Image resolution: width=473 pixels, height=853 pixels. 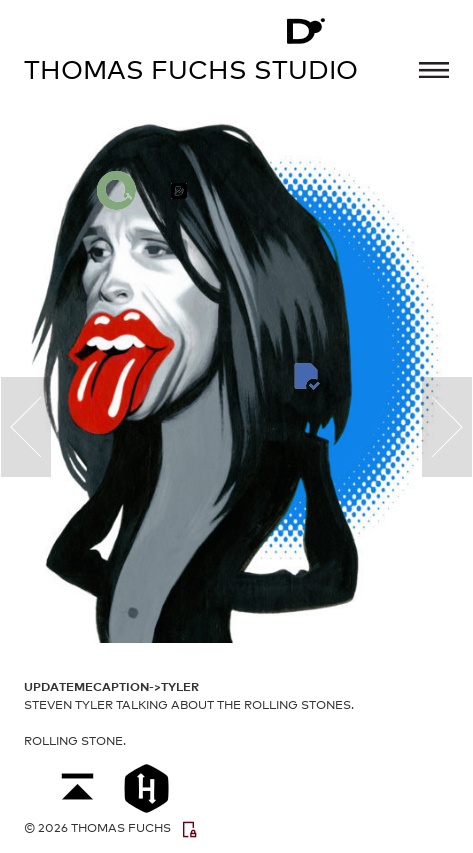 What do you see at coordinates (306, 376) in the screenshot?
I see `file successfully uploaded or verified` at bounding box center [306, 376].